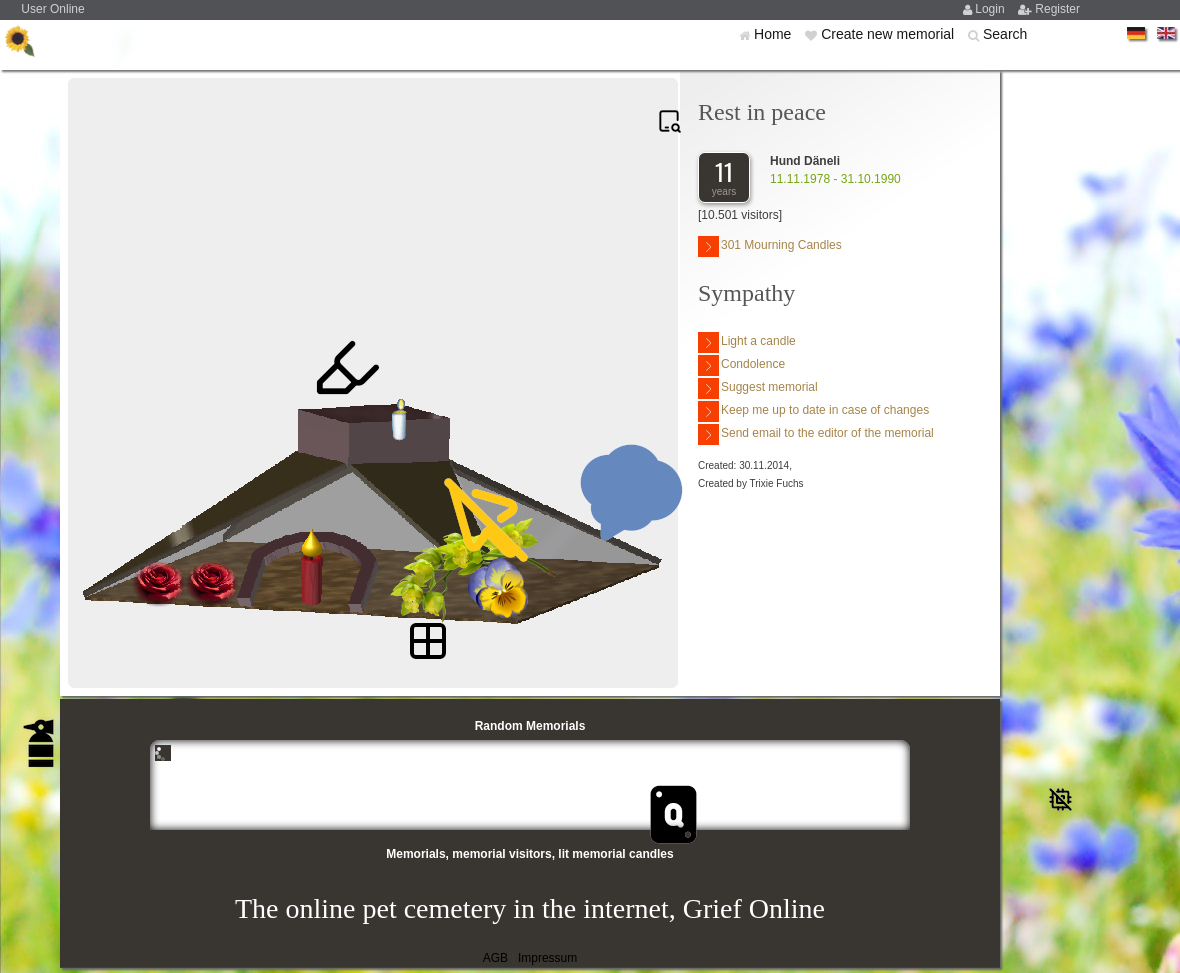 Image resolution: width=1180 pixels, height=973 pixels. I want to click on indicates fire safety equipment location, so click(41, 742).